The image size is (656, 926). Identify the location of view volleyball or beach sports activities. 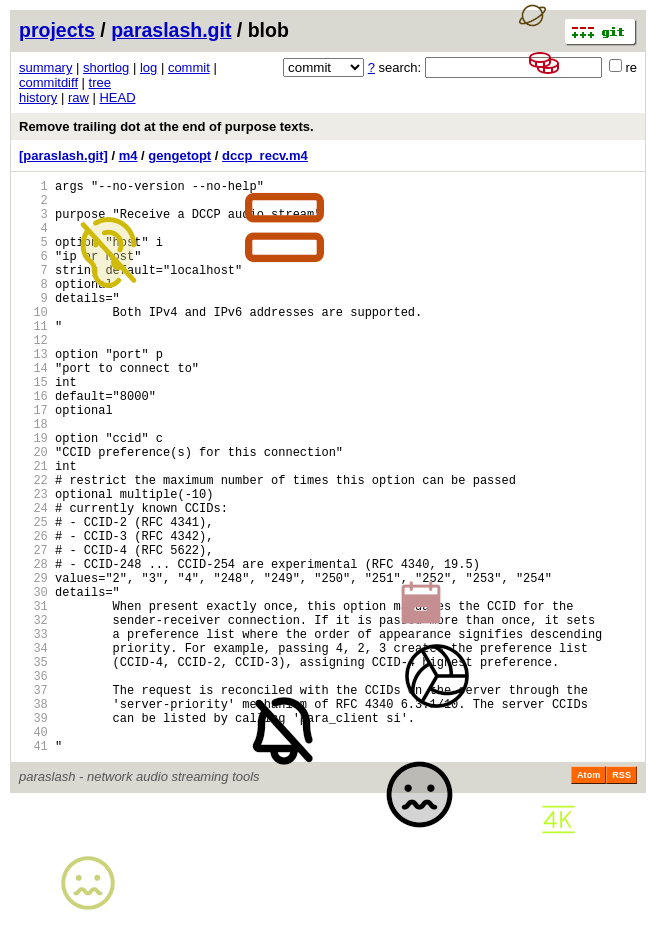
(437, 676).